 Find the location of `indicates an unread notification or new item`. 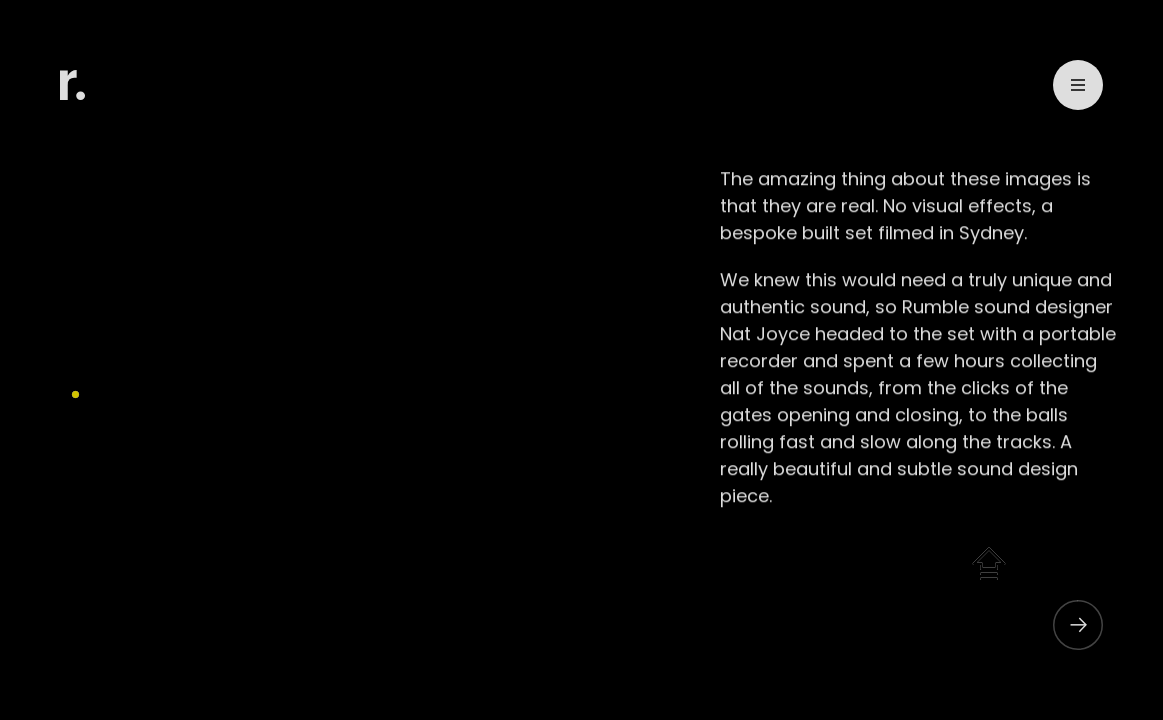

indicates an unread notification or new item is located at coordinates (75, 394).